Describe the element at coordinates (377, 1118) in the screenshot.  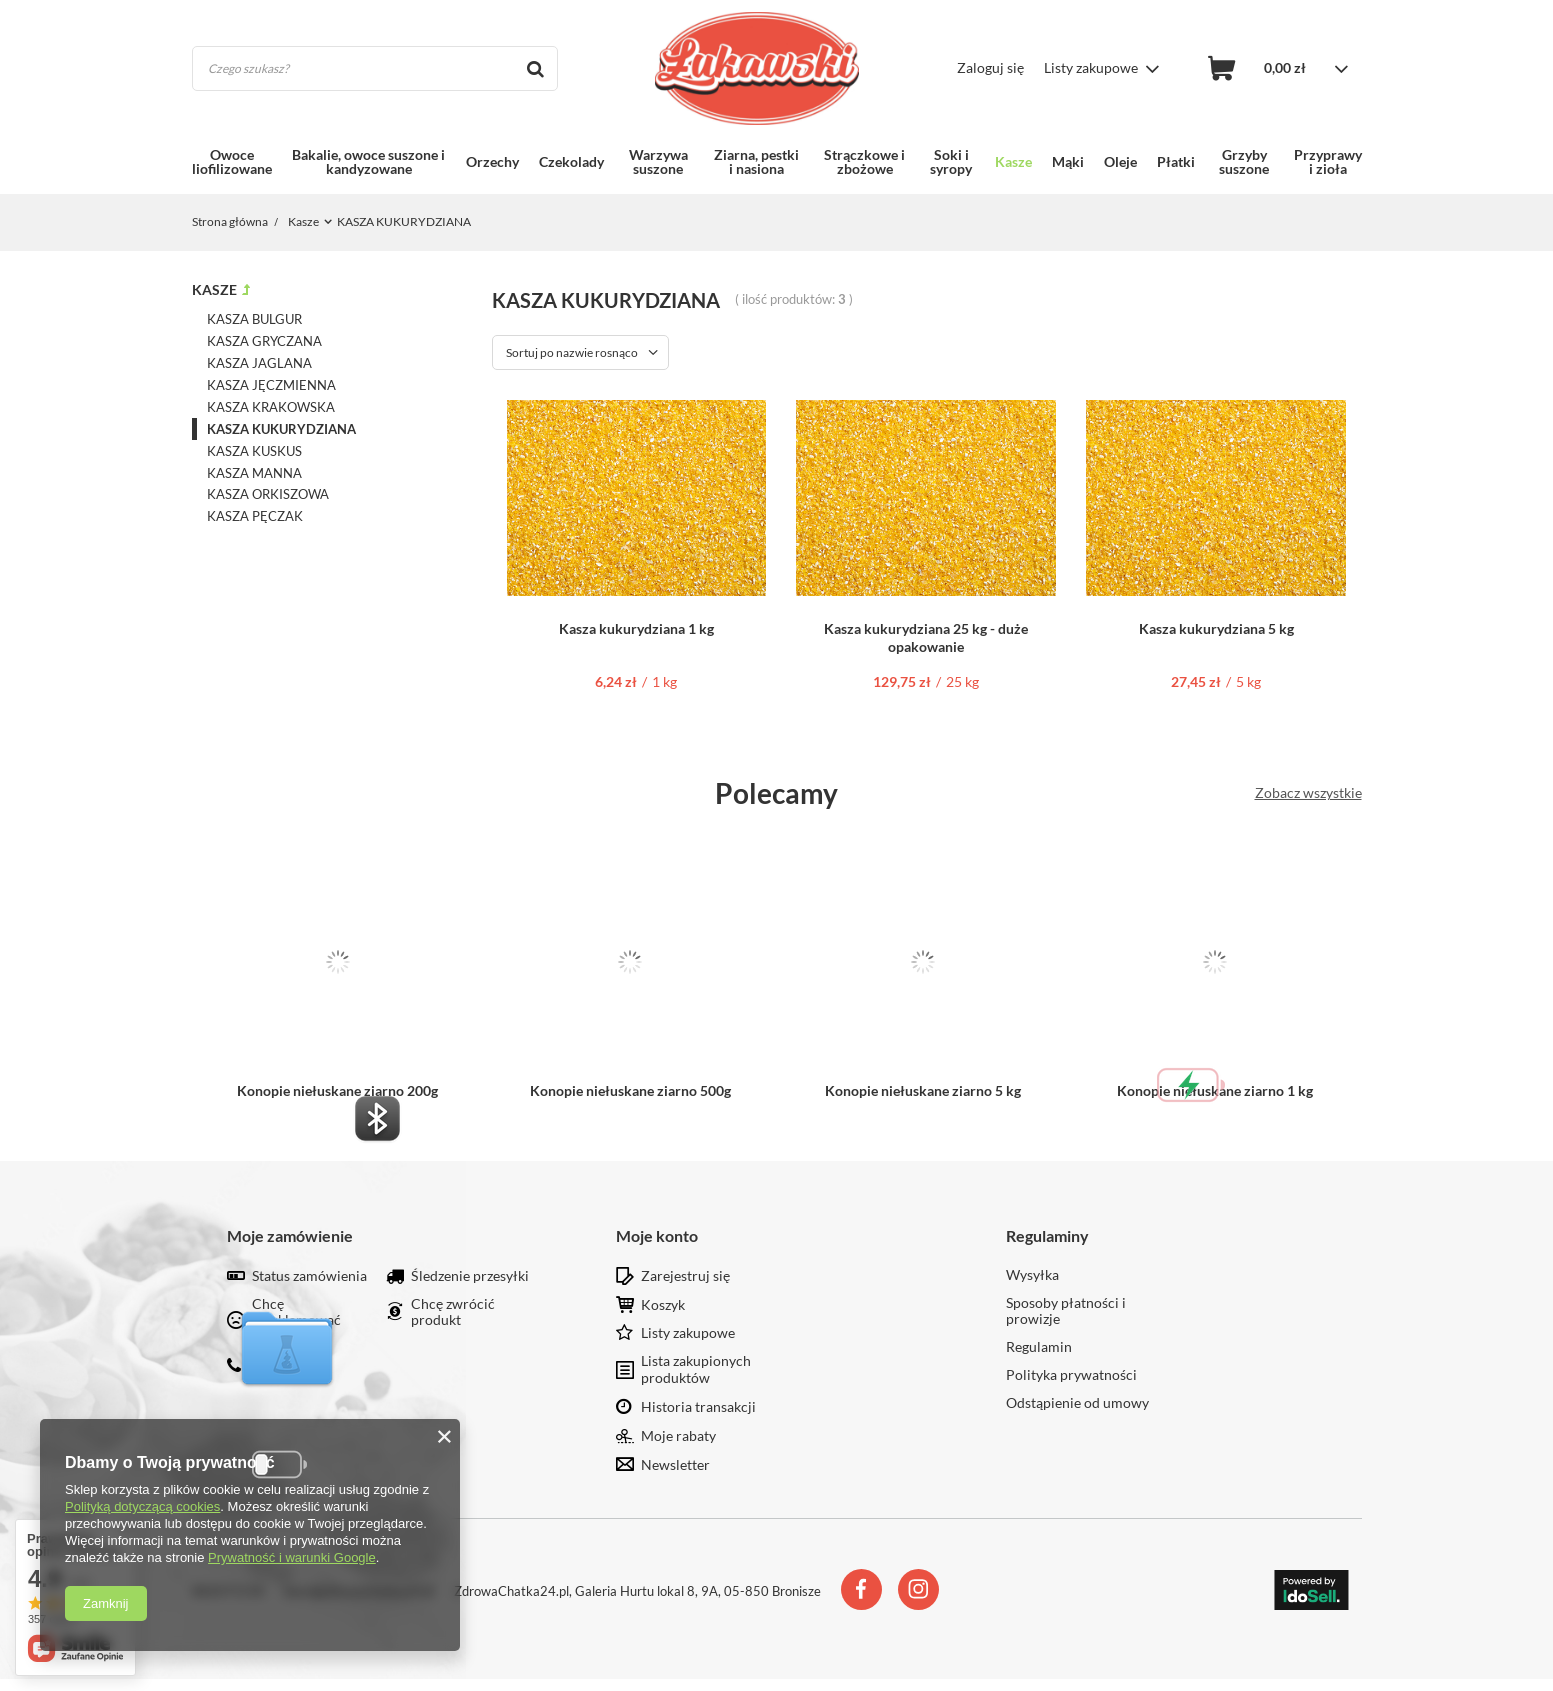
I see `bluetooth is currently disabled or inactive` at that location.